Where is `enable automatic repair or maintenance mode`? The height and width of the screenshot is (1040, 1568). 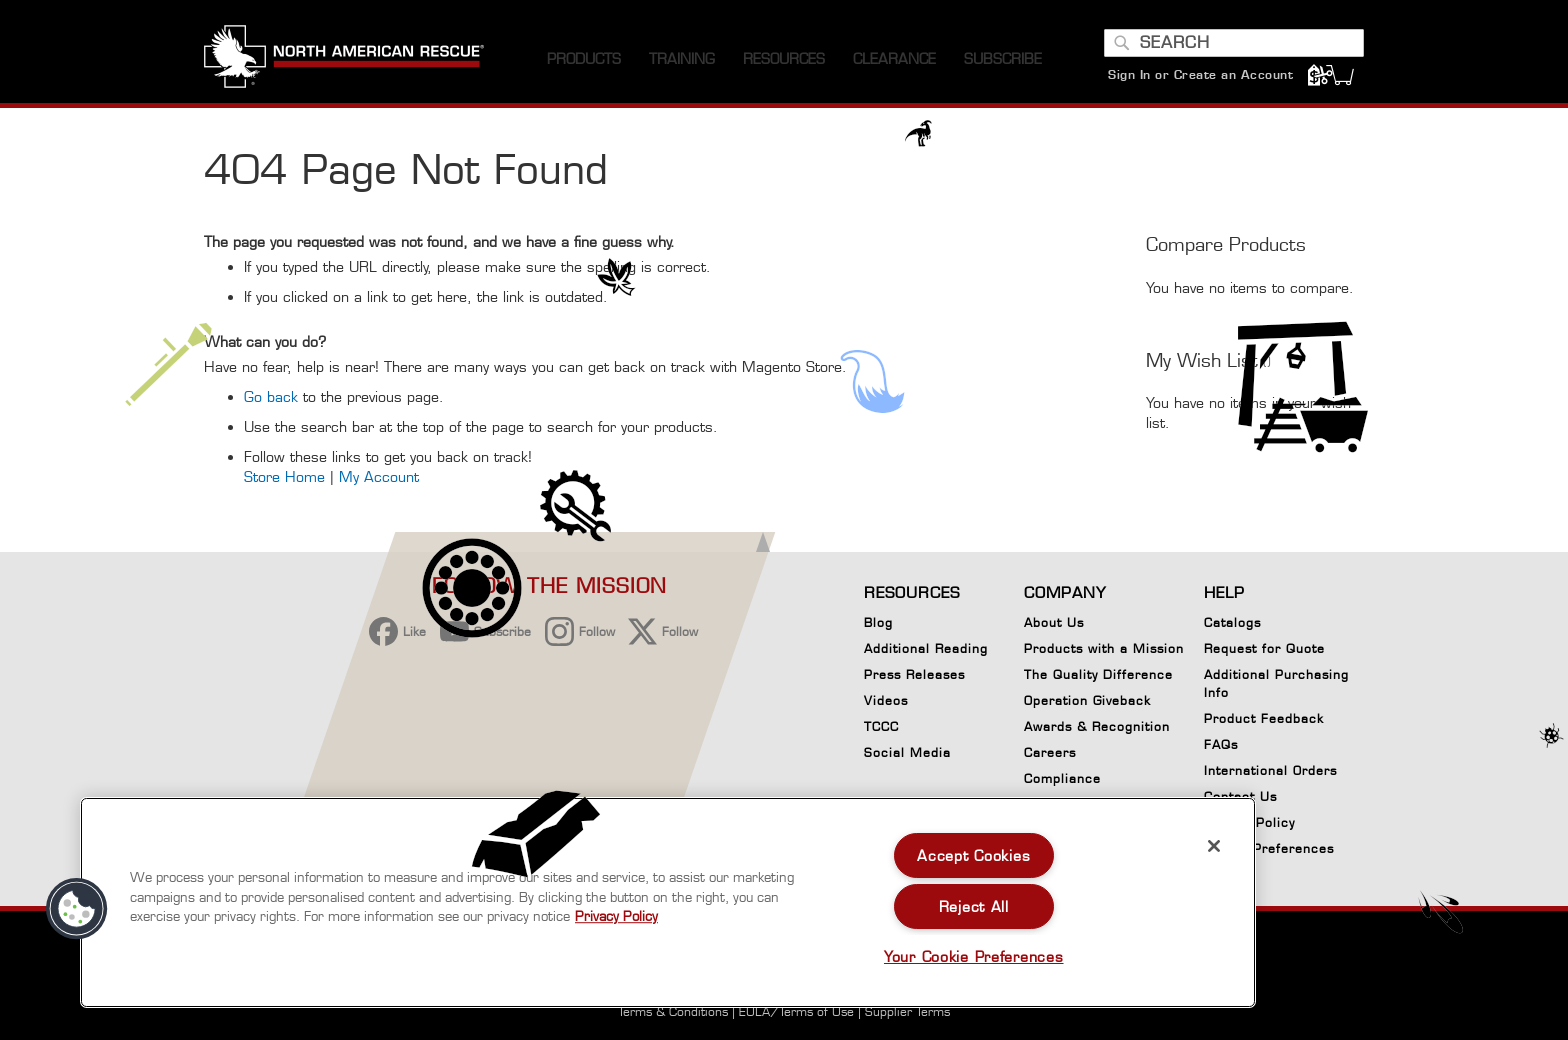 enable automatic repair or maintenance mode is located at coordinates (575, 505).